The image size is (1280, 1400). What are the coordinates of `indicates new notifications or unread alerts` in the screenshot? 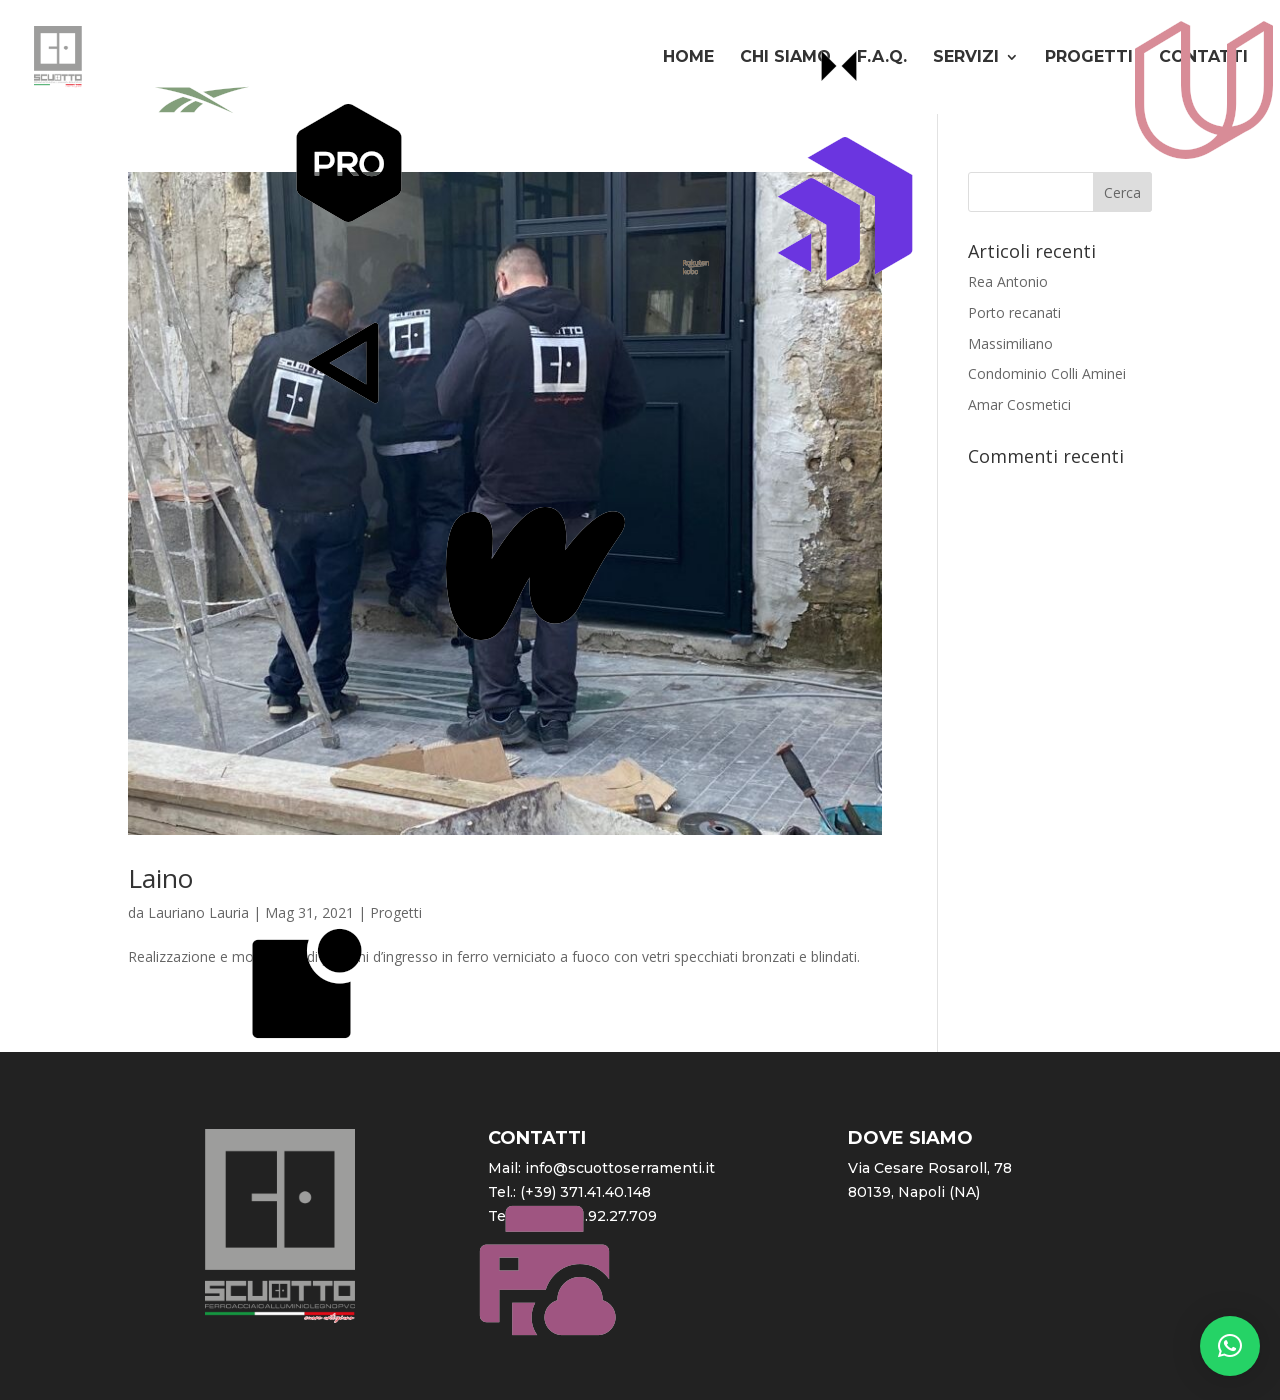 It's located at (301, 983).